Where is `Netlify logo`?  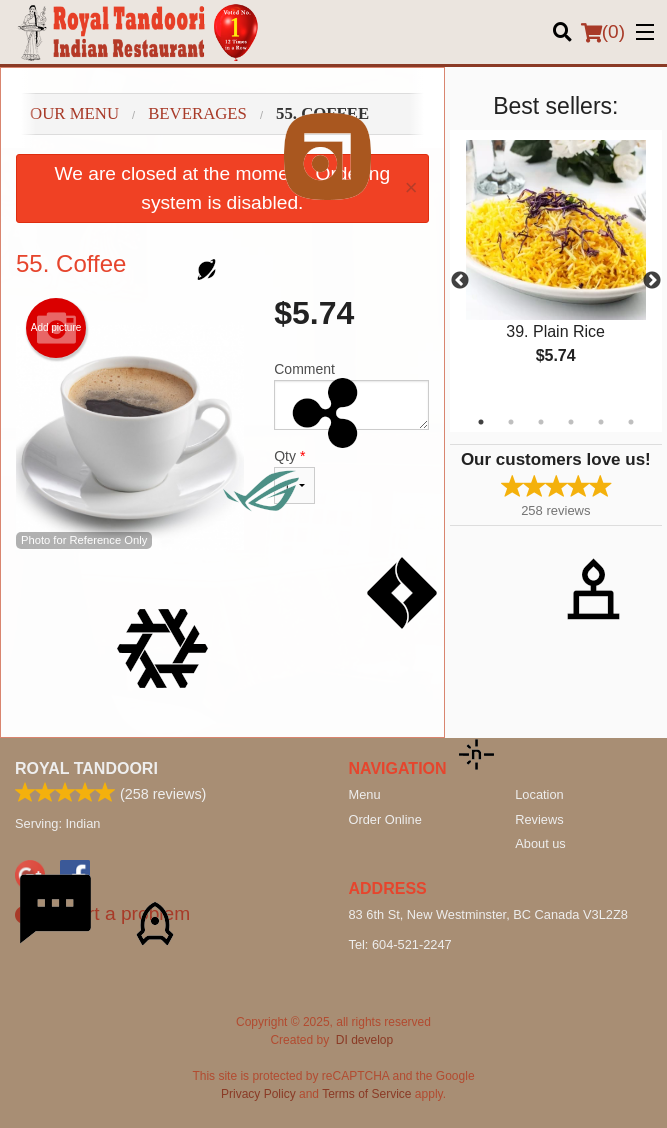 Netlify logo is located at coordinates (476, 754).